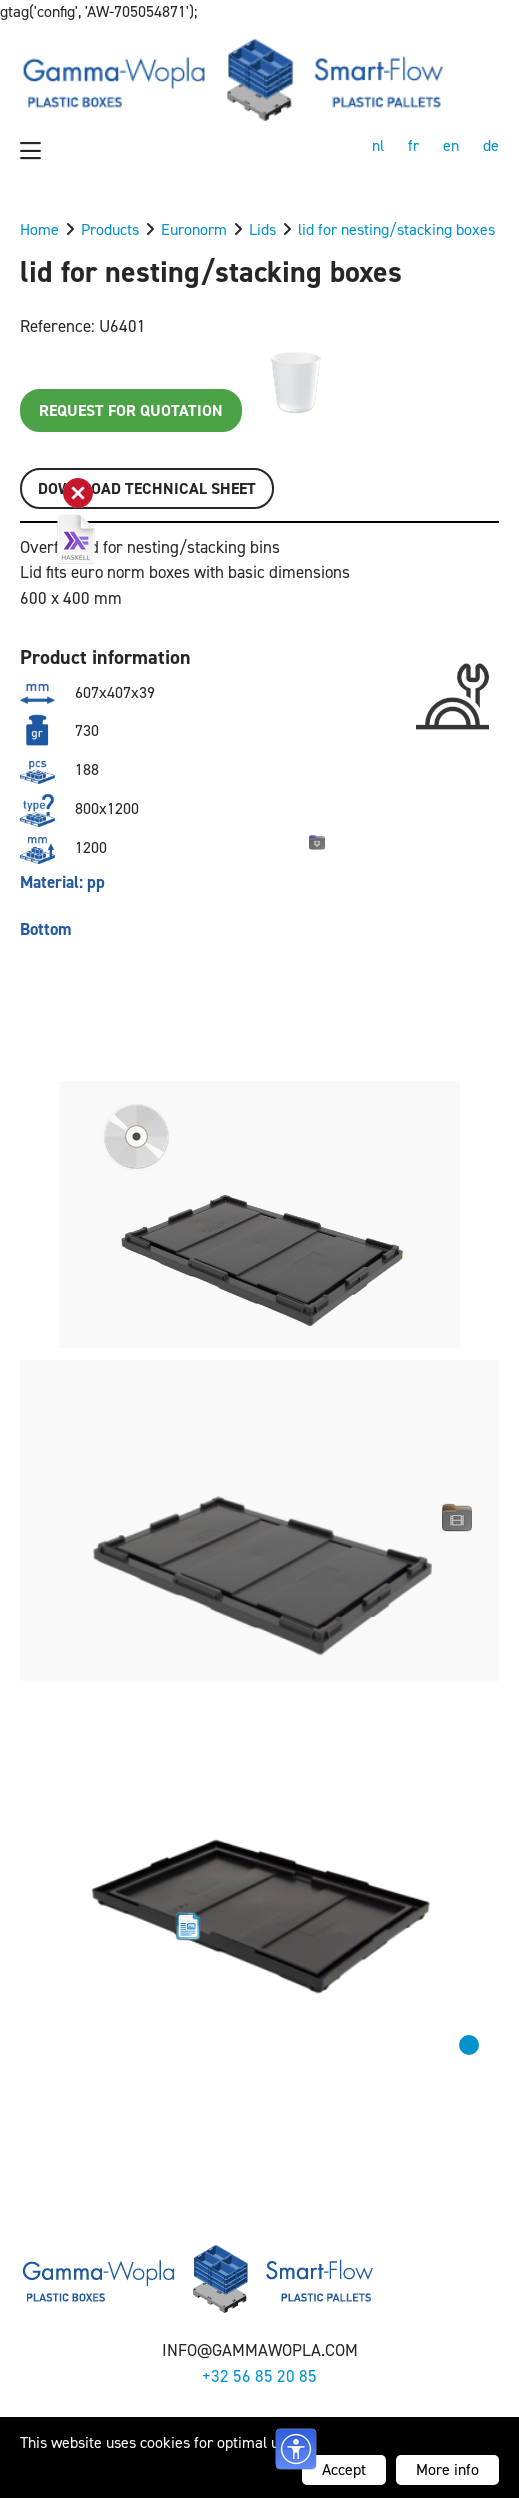 The height and width of the screenshot is (2498, 519). I want to click on open your dropbox synced folder, so click(317, 842).